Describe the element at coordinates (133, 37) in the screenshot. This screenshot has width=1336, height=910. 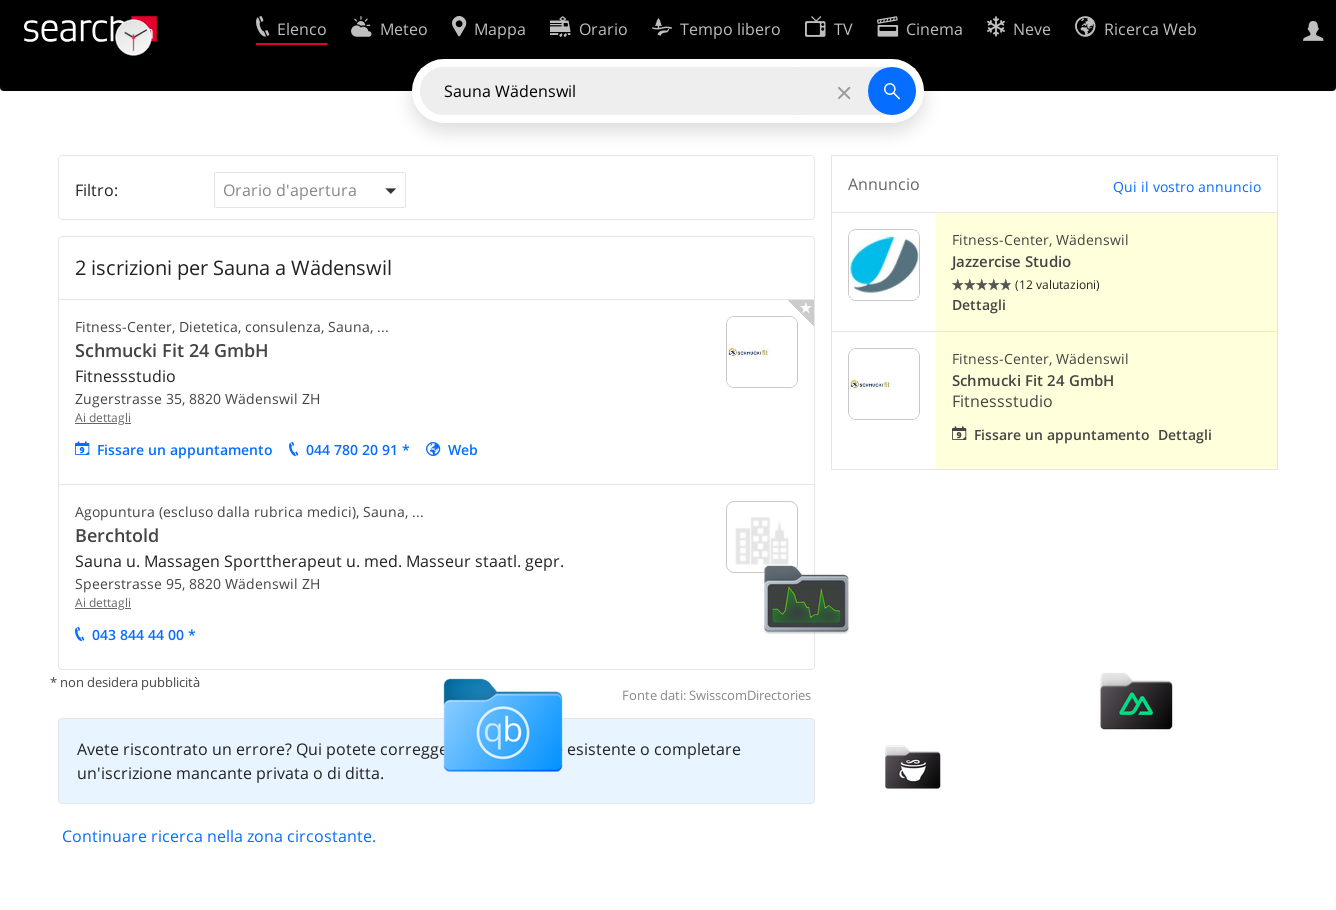
I see `open recently accessed documents` at that location.